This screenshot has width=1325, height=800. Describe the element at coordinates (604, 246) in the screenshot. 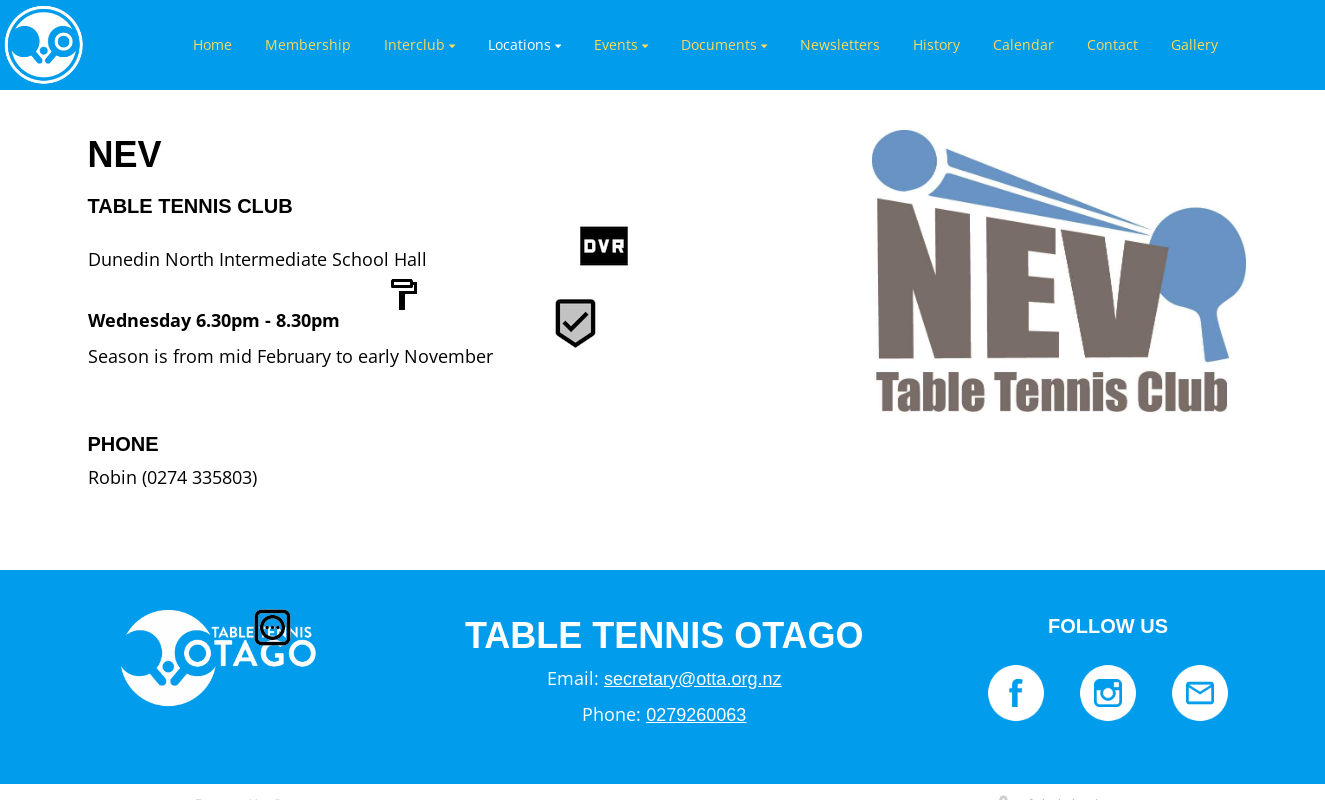

I see `access DVR recordings` at that location.